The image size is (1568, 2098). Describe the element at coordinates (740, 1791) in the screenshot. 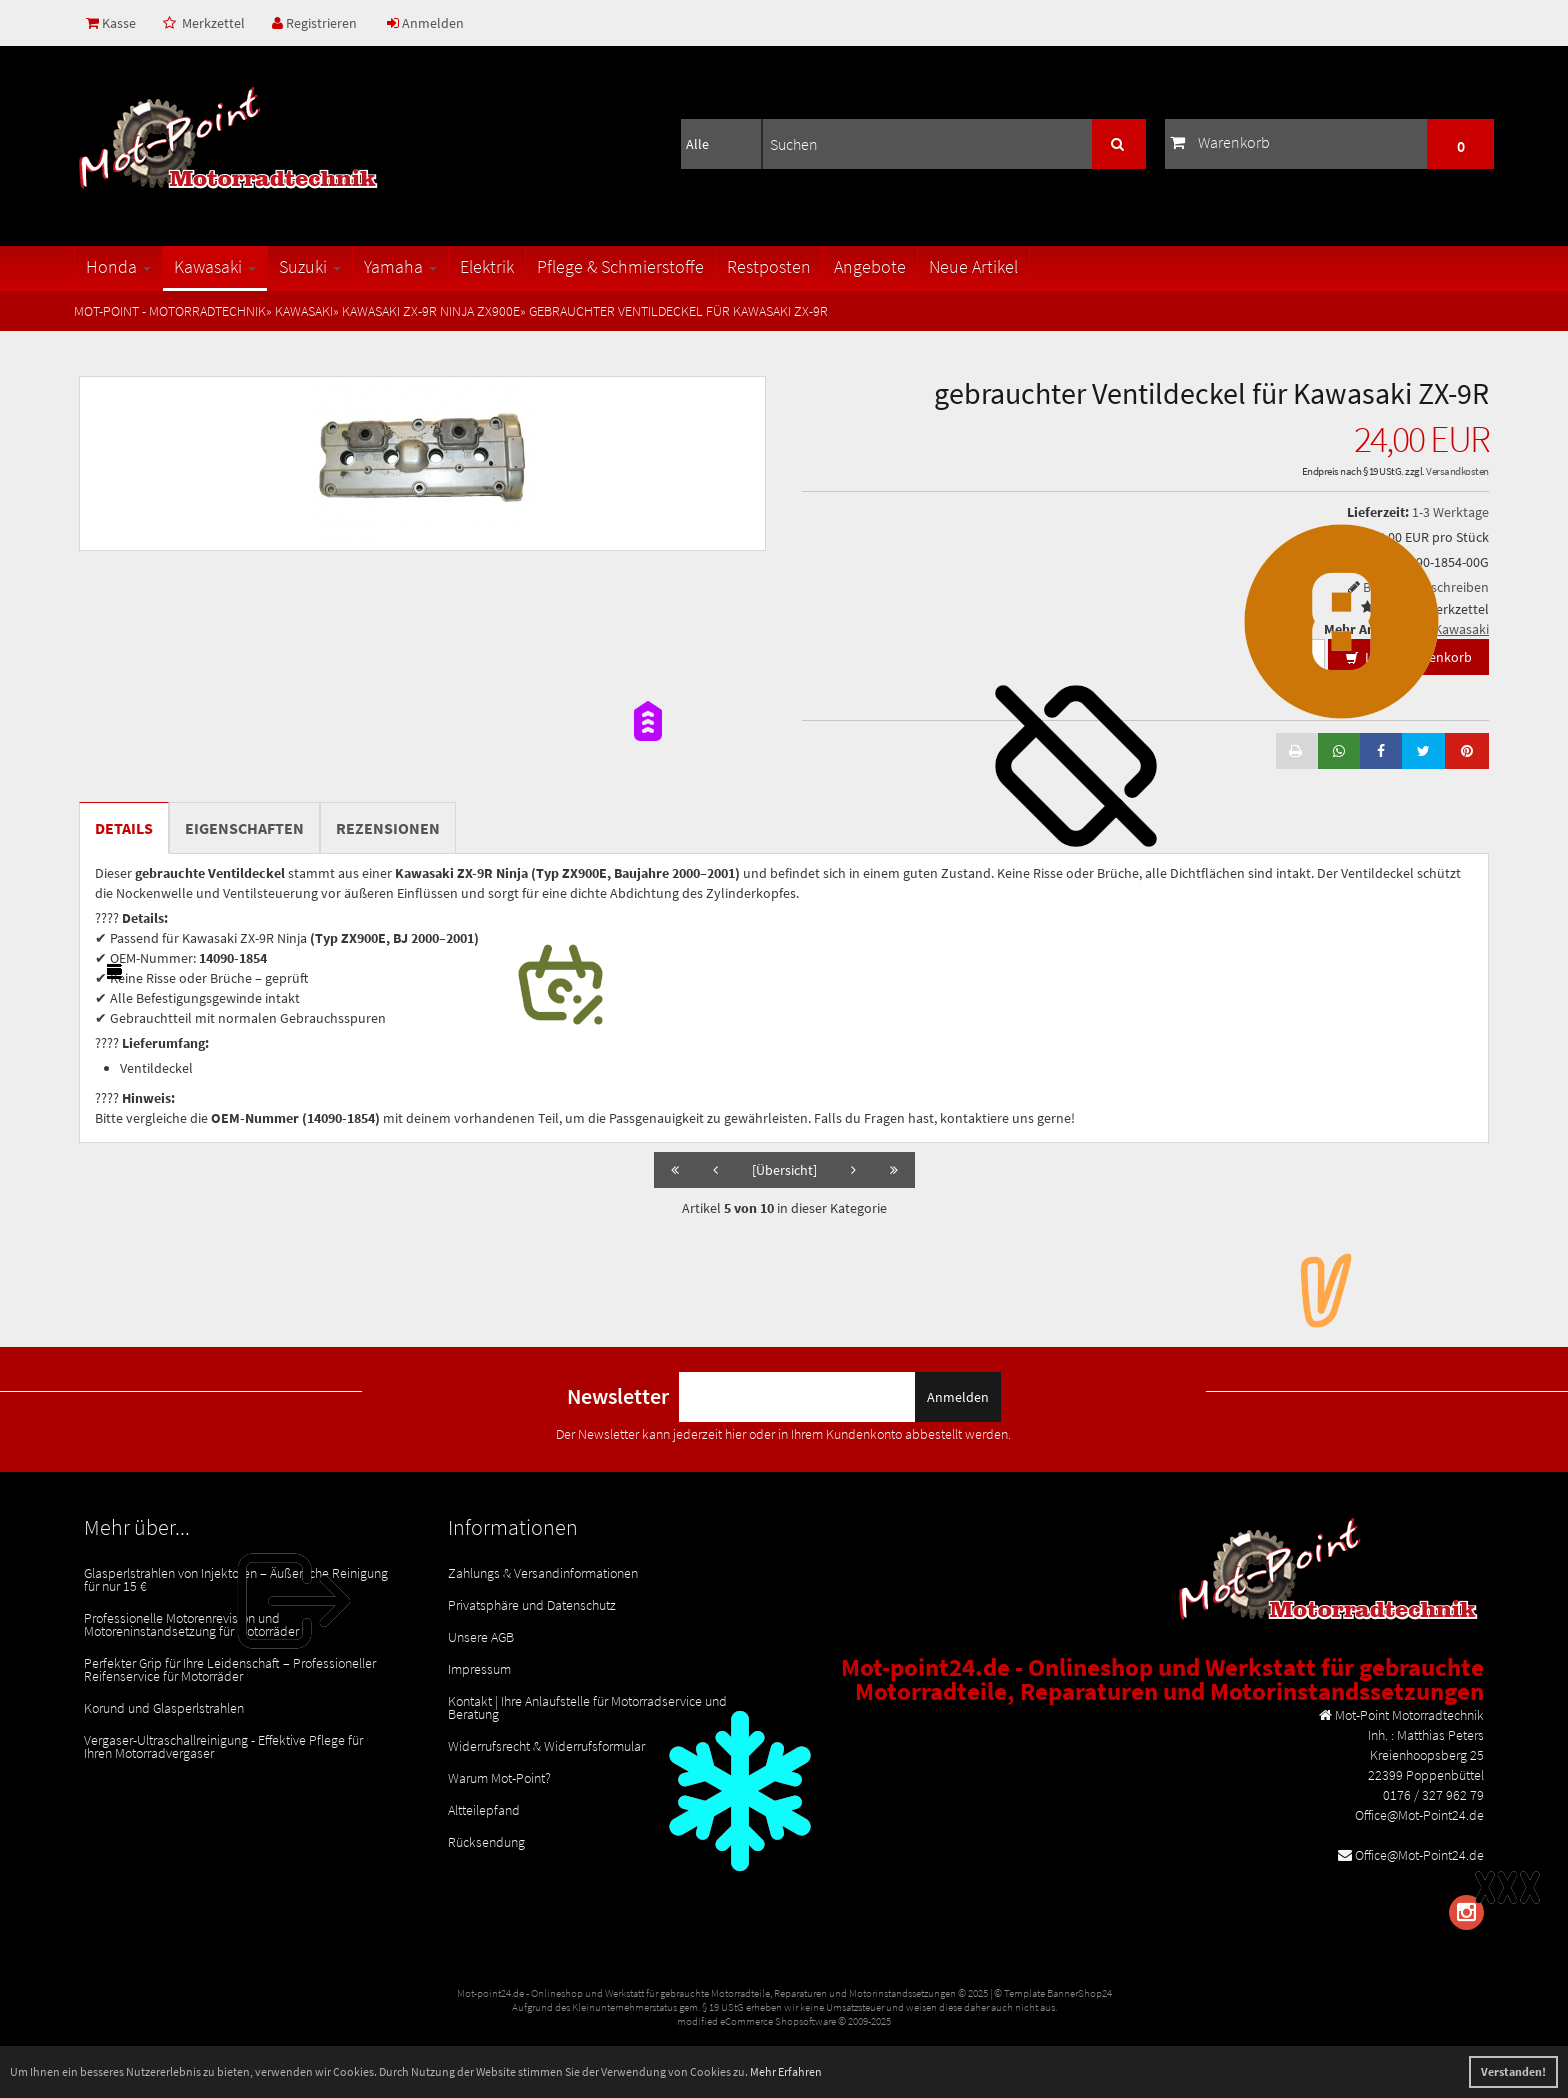

I see `activate cooling or air conditioning mode` at that location.